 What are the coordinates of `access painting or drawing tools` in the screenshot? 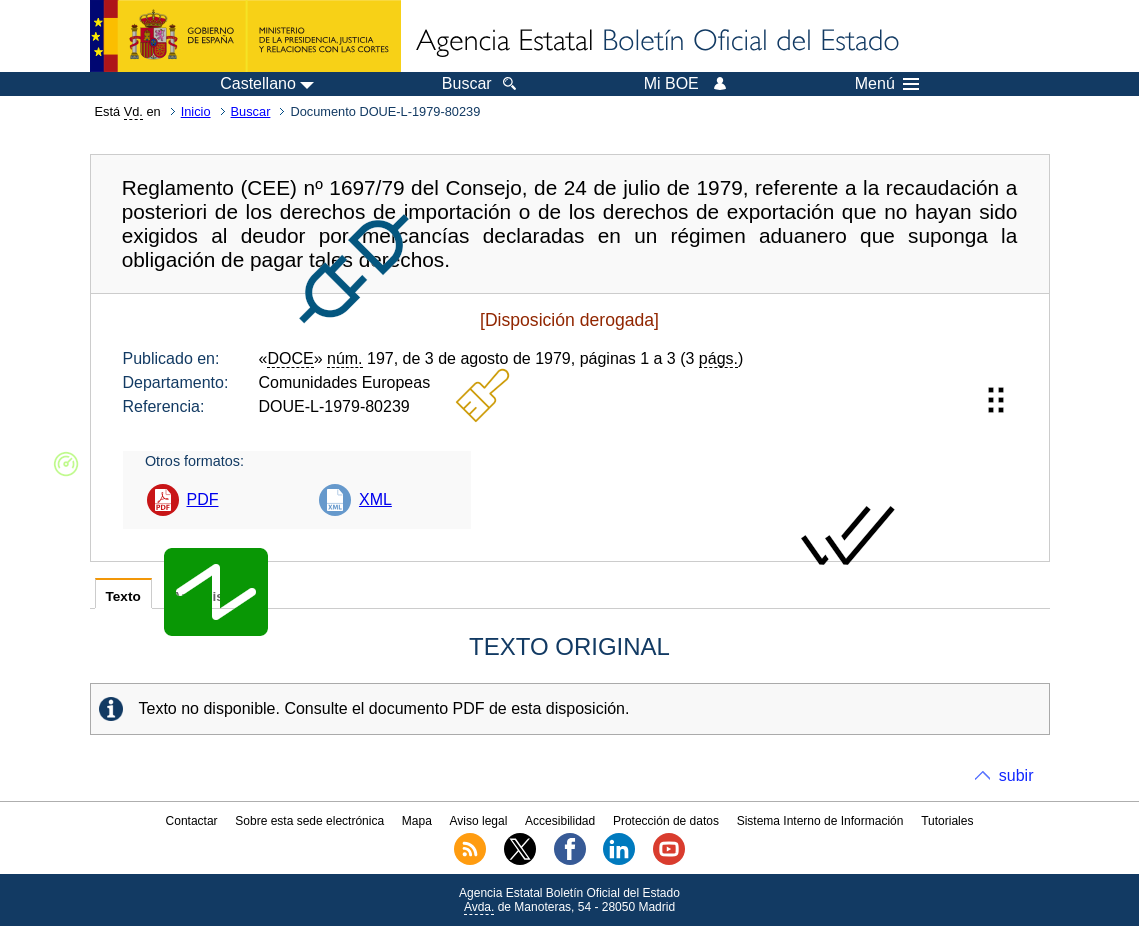 It's located at (483, 394).